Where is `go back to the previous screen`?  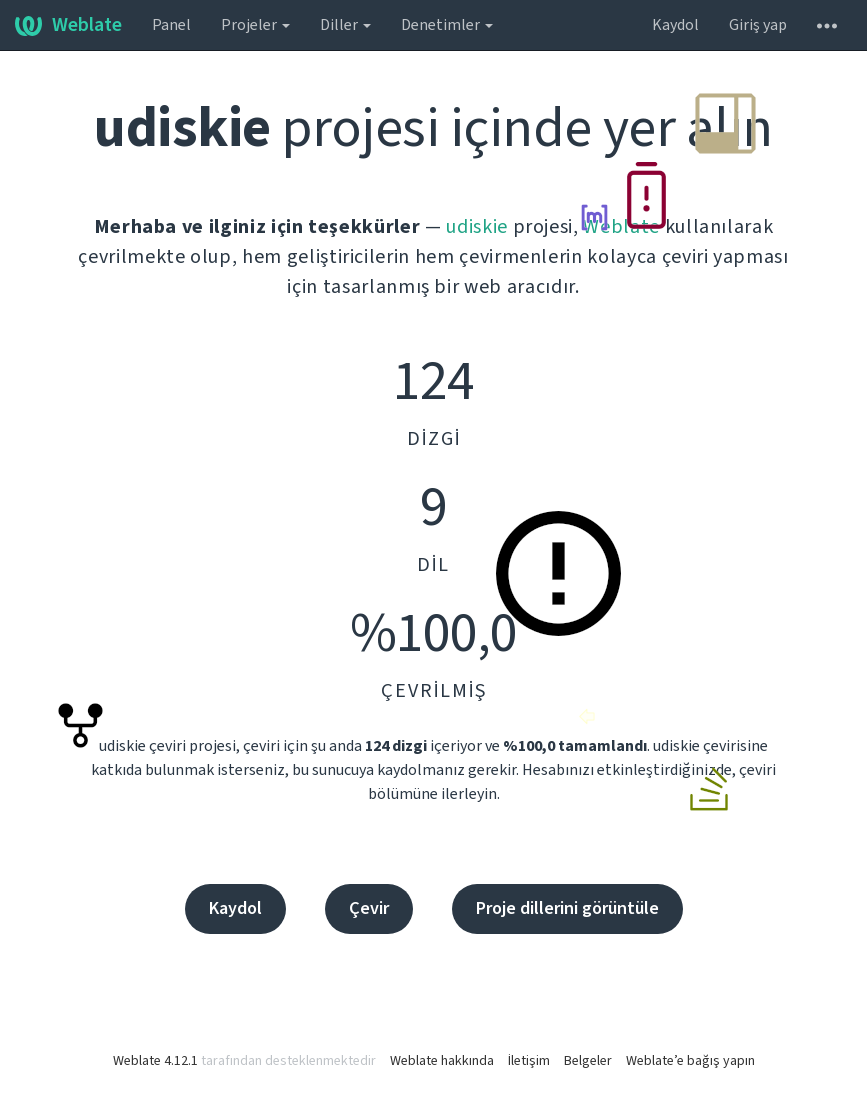 go back to the previous screen is located at coordinates (587, 716).